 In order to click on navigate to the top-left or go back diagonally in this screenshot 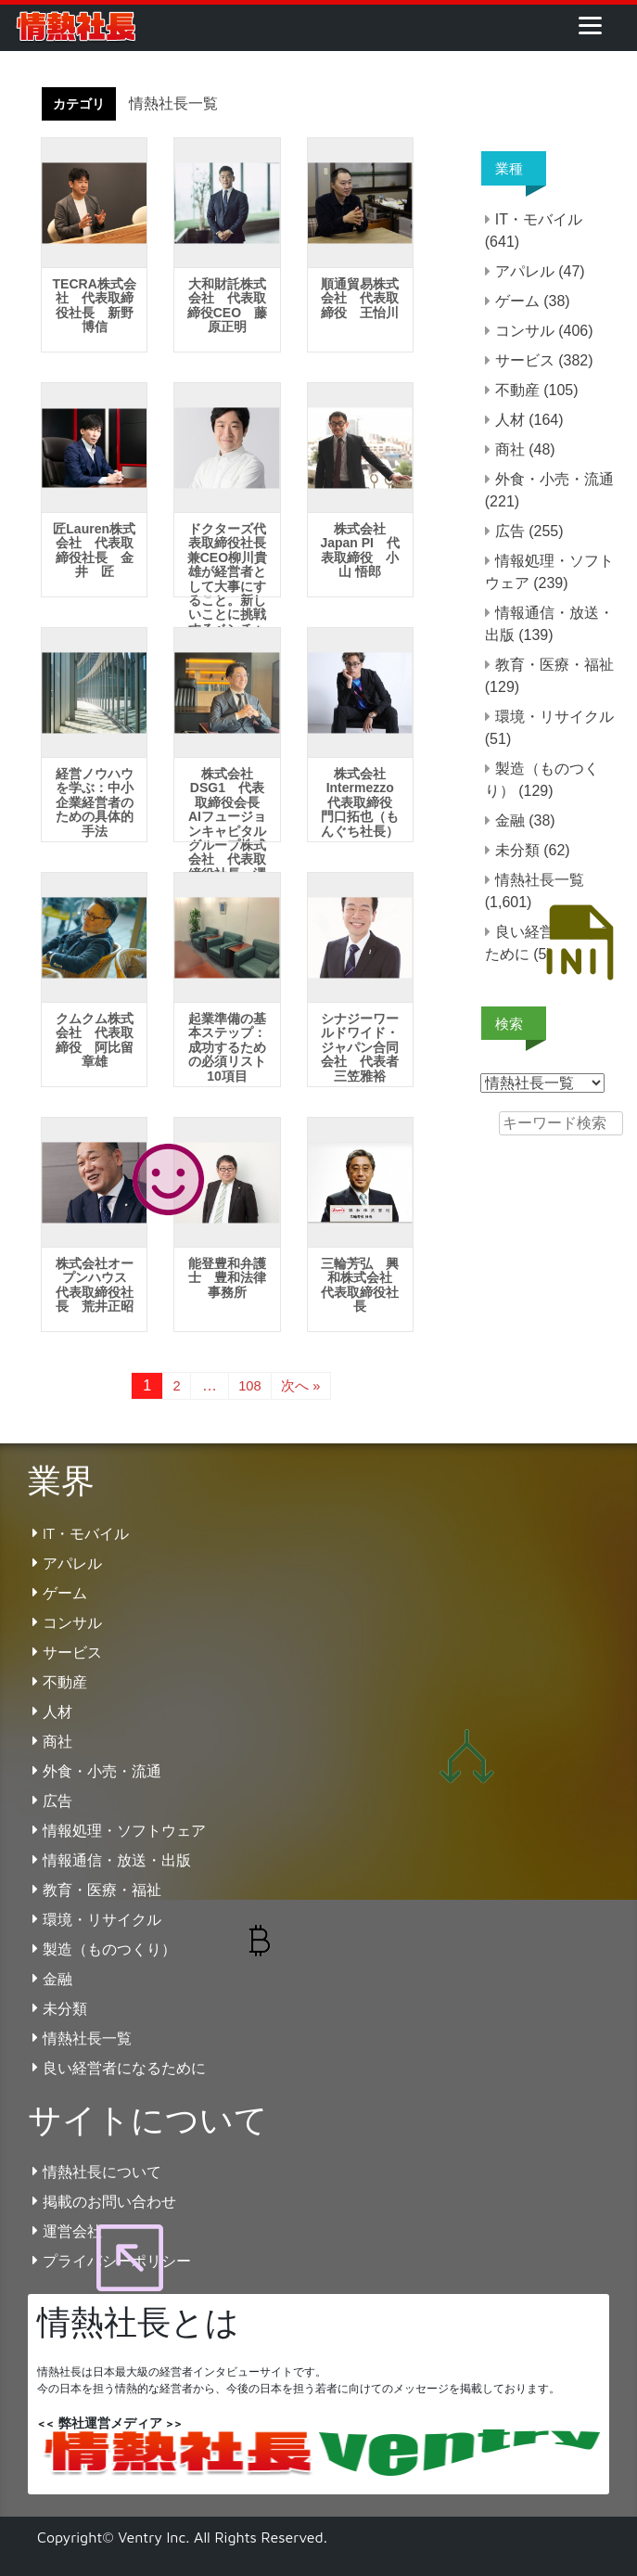, I will do `click(130, 2258)`.